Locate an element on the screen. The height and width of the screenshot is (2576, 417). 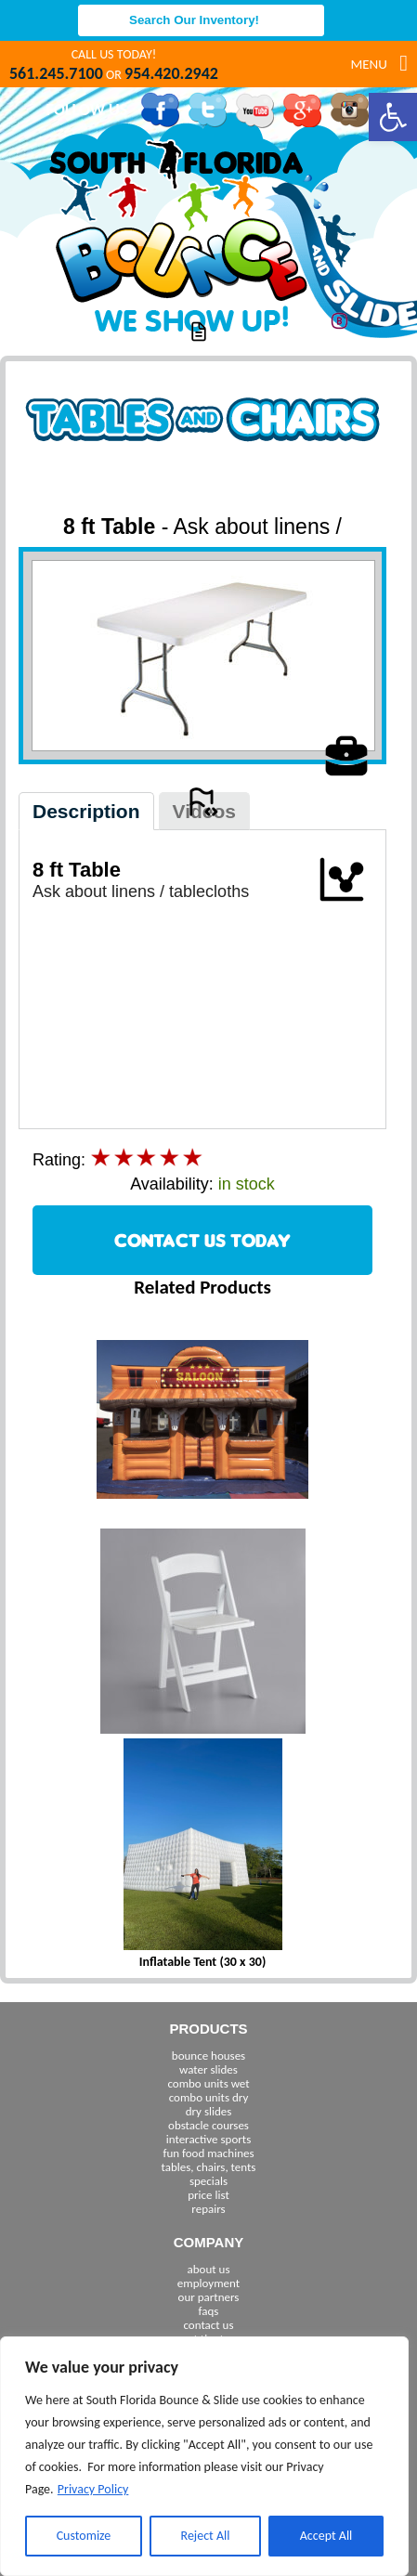
apply bold formatting to selected text is located at coordinates (339, 320).